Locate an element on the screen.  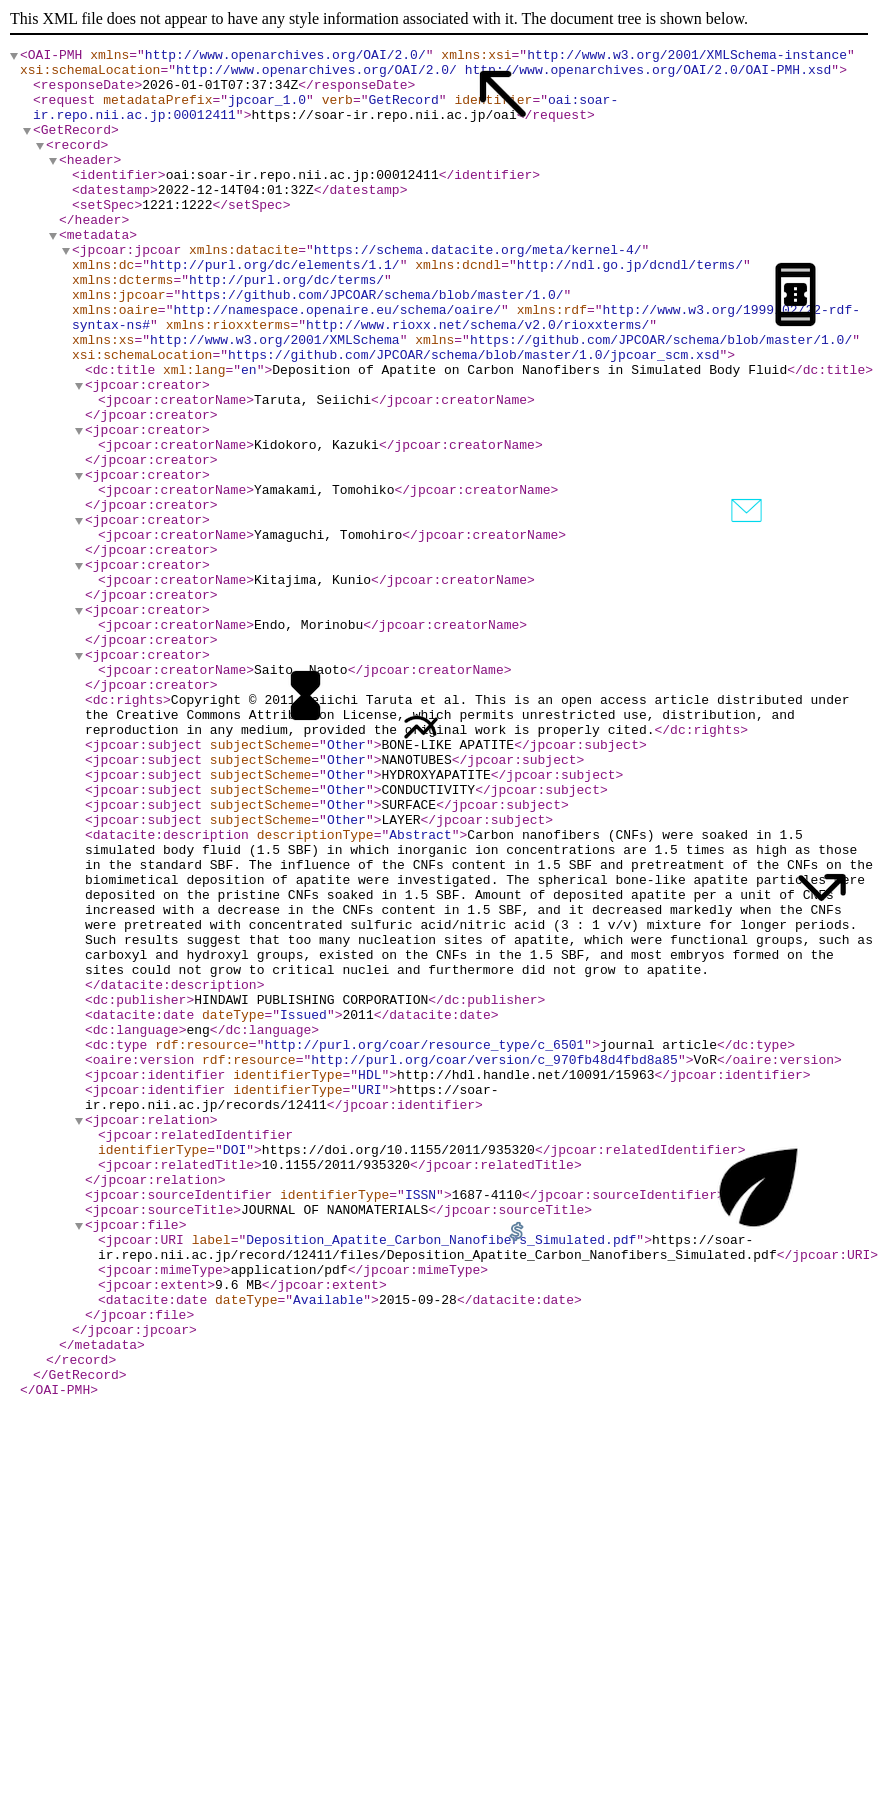
indicates a process is loading or in progress is located at coordinates (305, 695).